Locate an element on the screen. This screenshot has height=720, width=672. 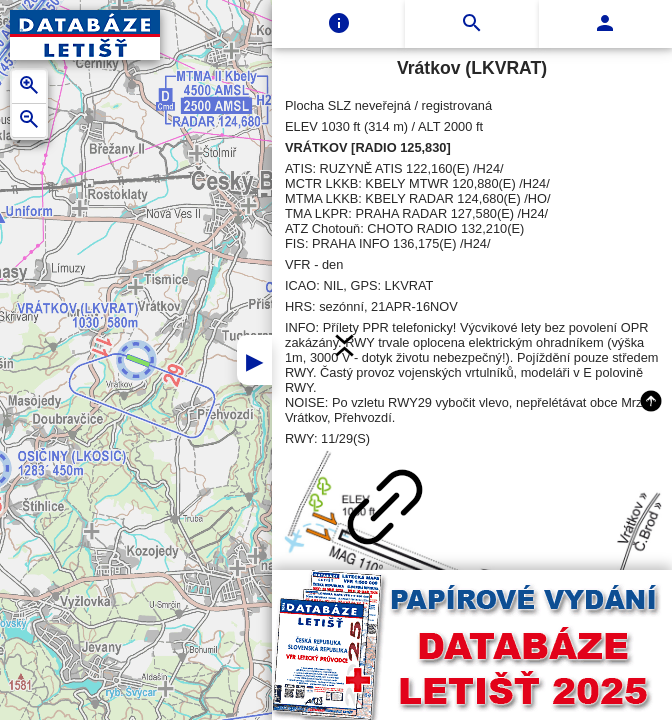
copy link to clipboard is located at coordinates (385, 507).